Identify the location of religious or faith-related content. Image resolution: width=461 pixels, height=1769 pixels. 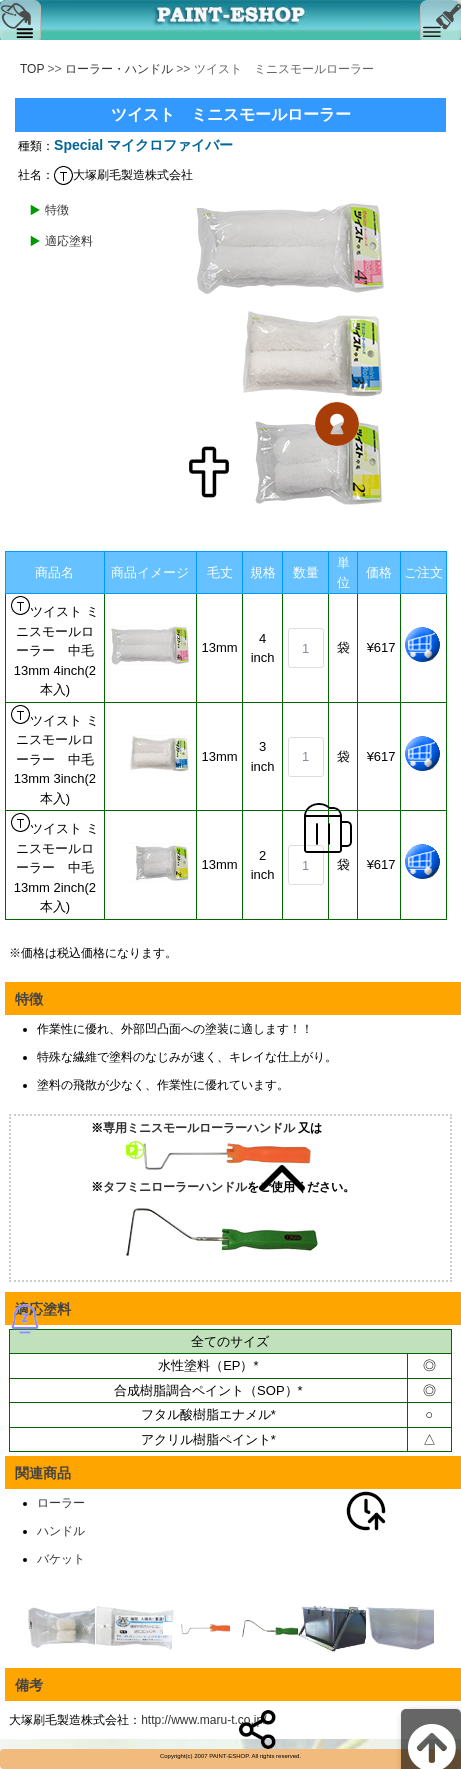
(209, 472).